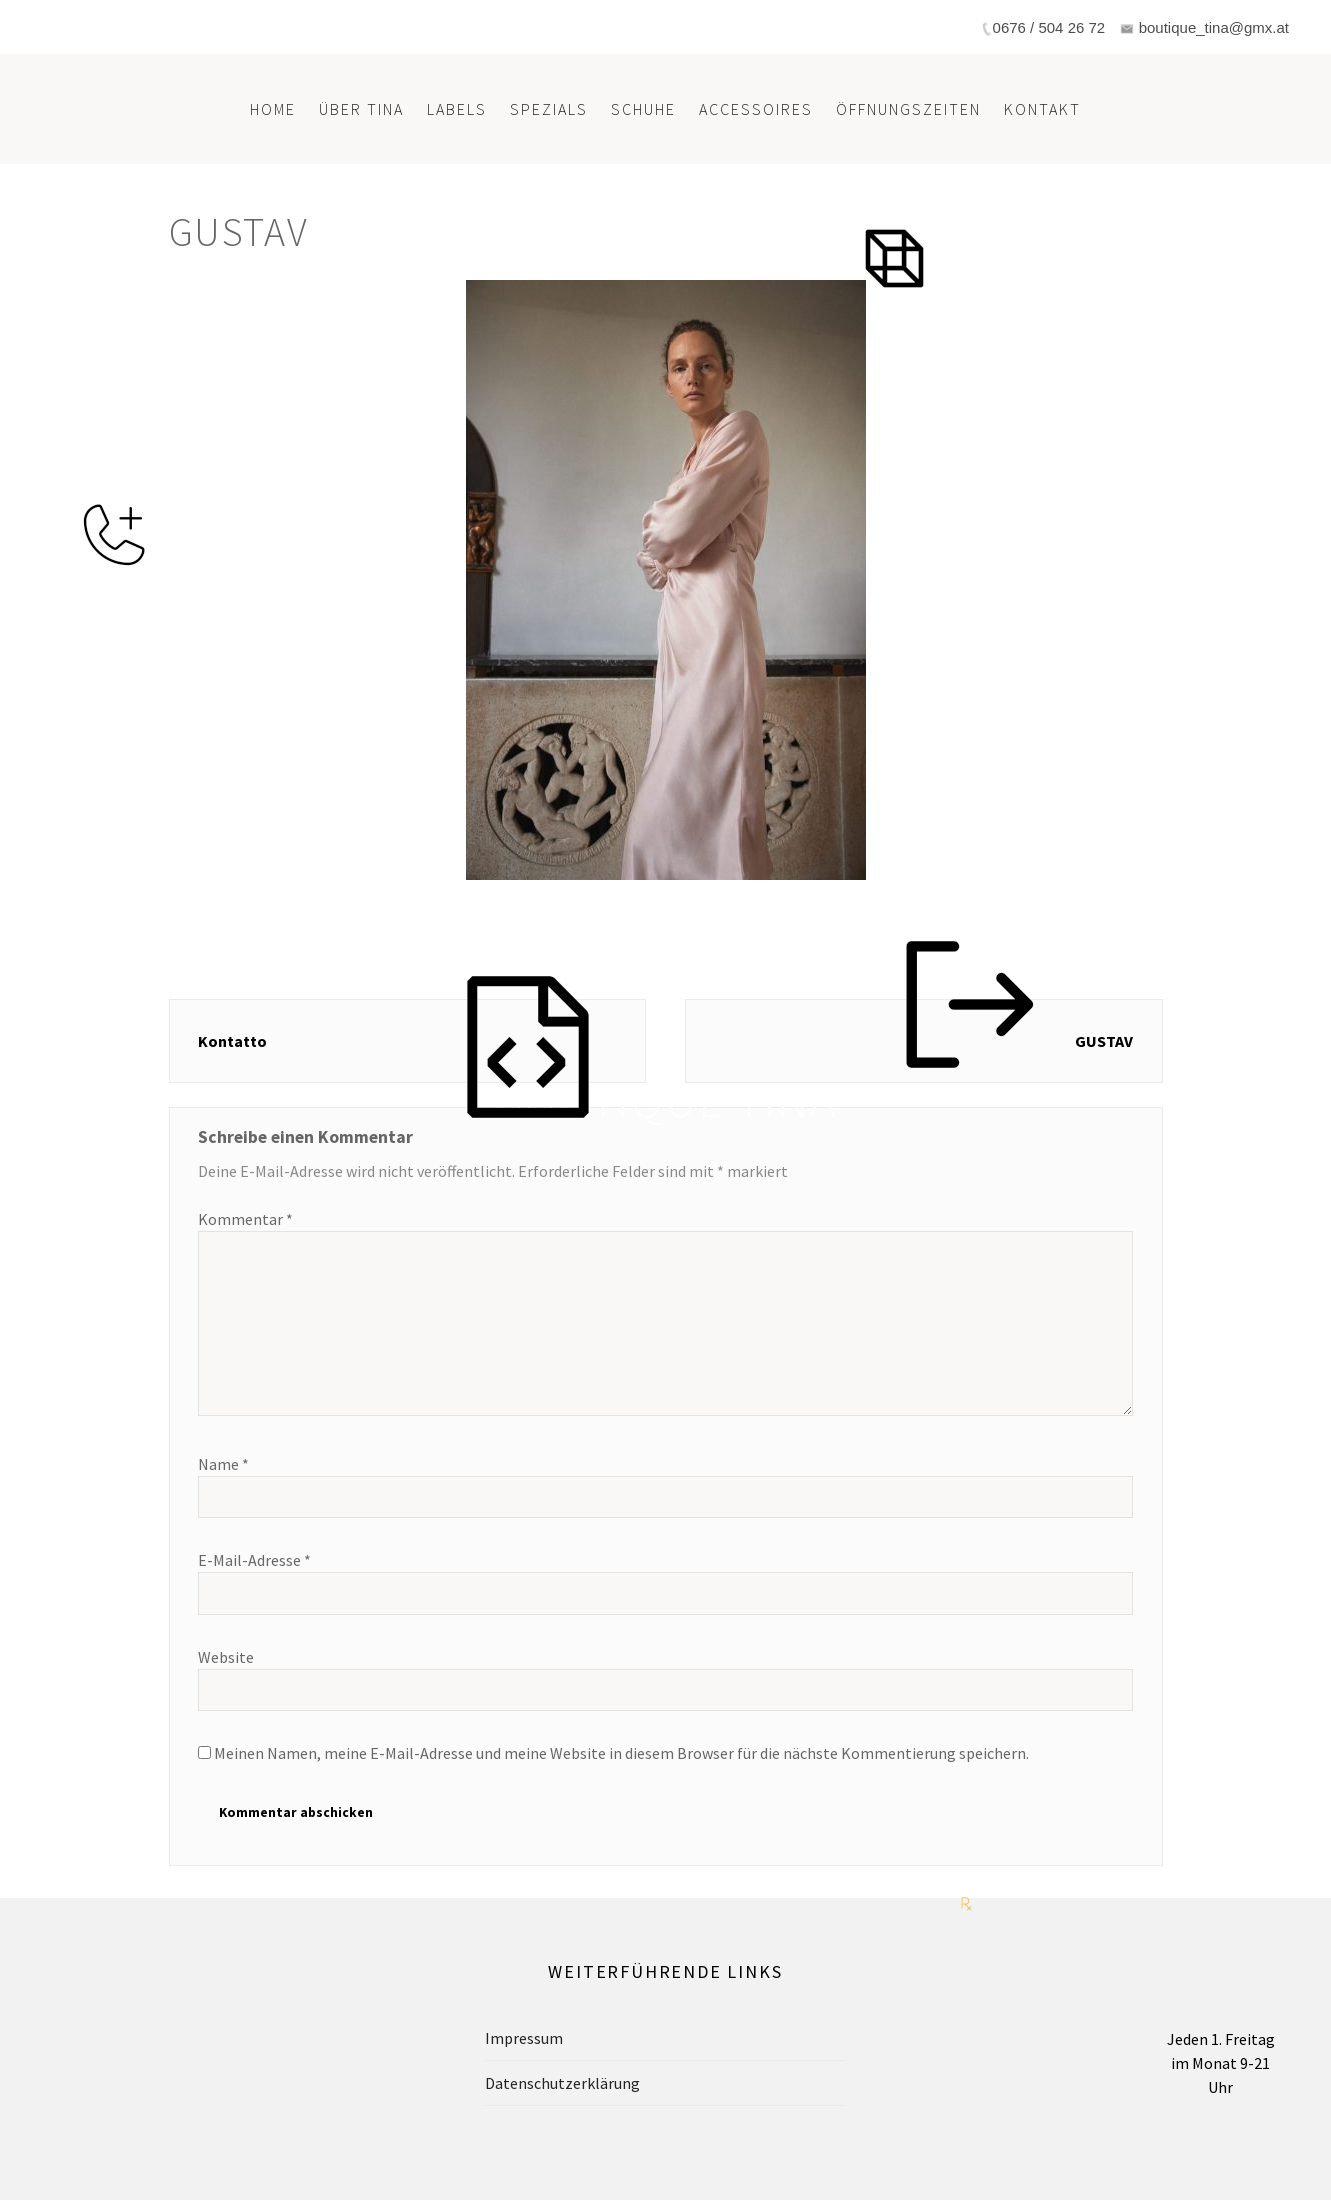 This screenshot has width=1331, height=2200. What do you see at coordinates (528, 1047) in the screenshot?
I see `view or access code gists` at bounding box center [528, 1047].